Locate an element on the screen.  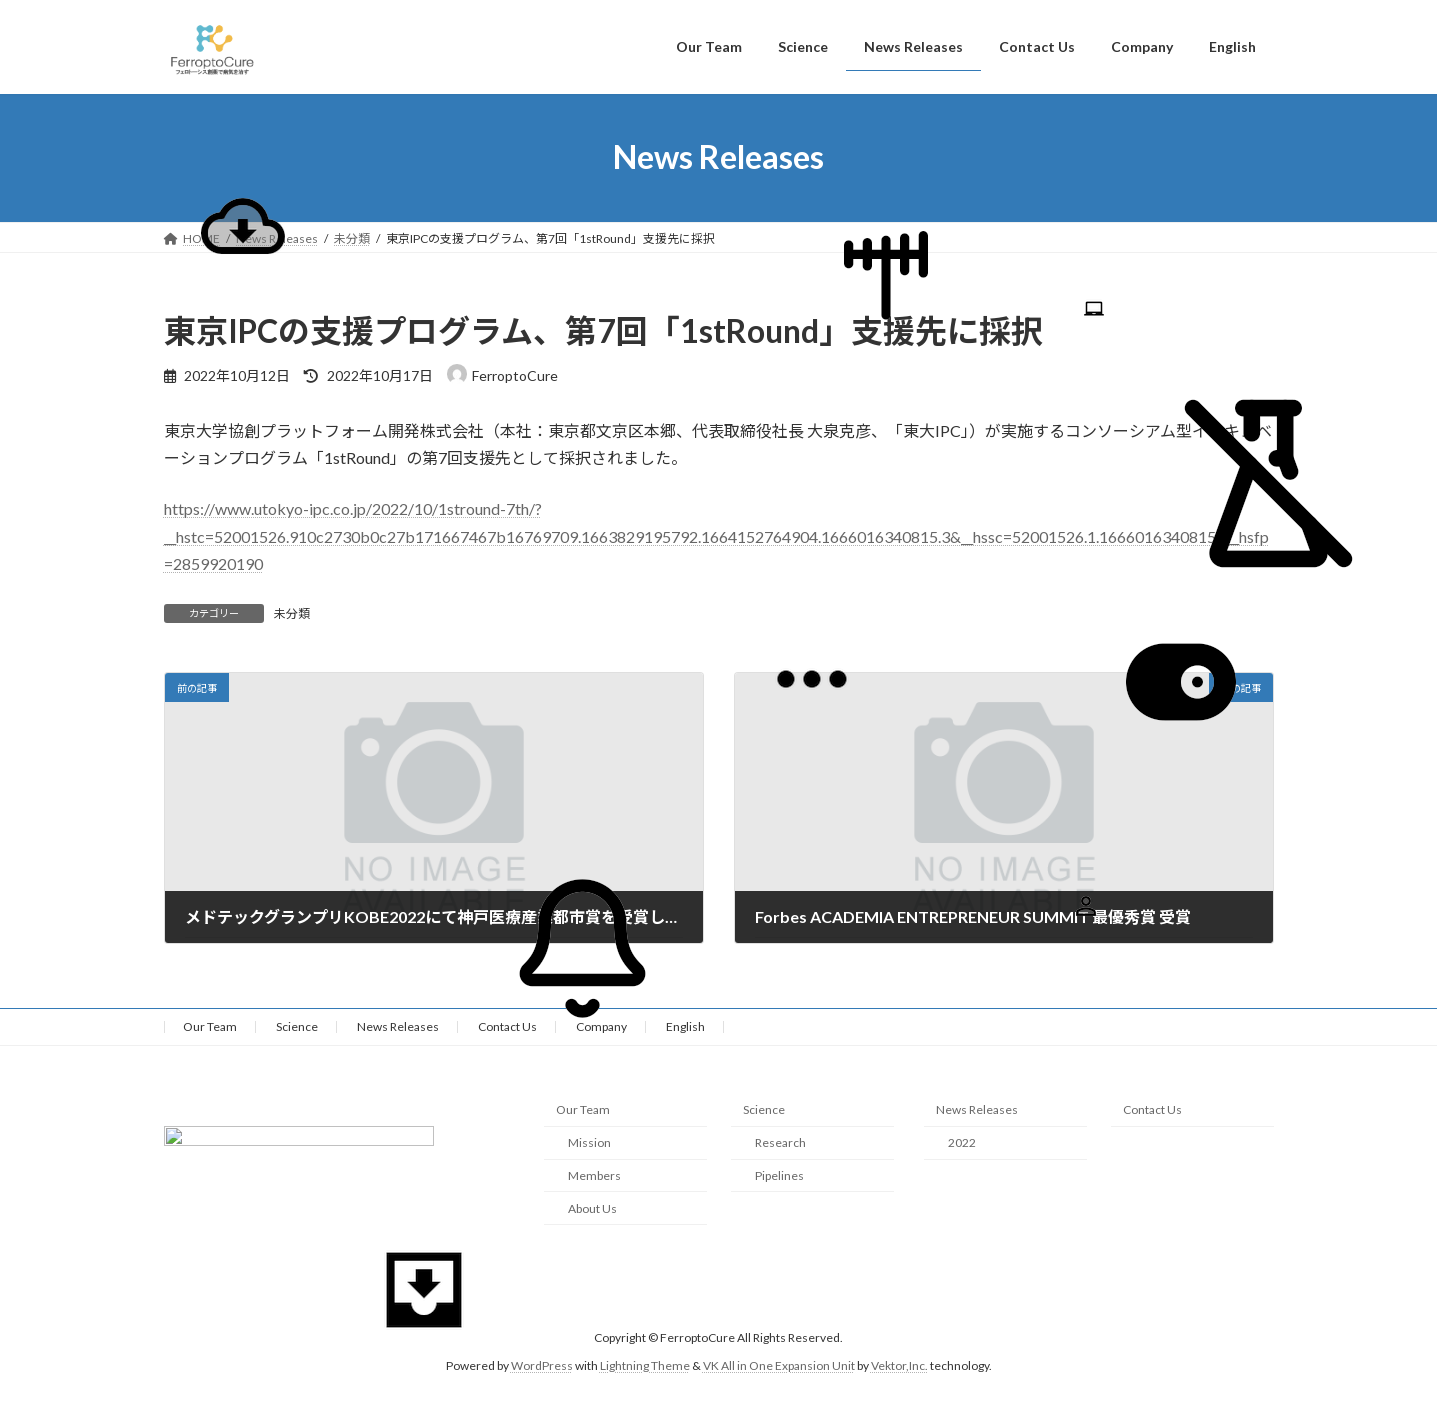
disable experimental features is located at coordinates (1268, 483).